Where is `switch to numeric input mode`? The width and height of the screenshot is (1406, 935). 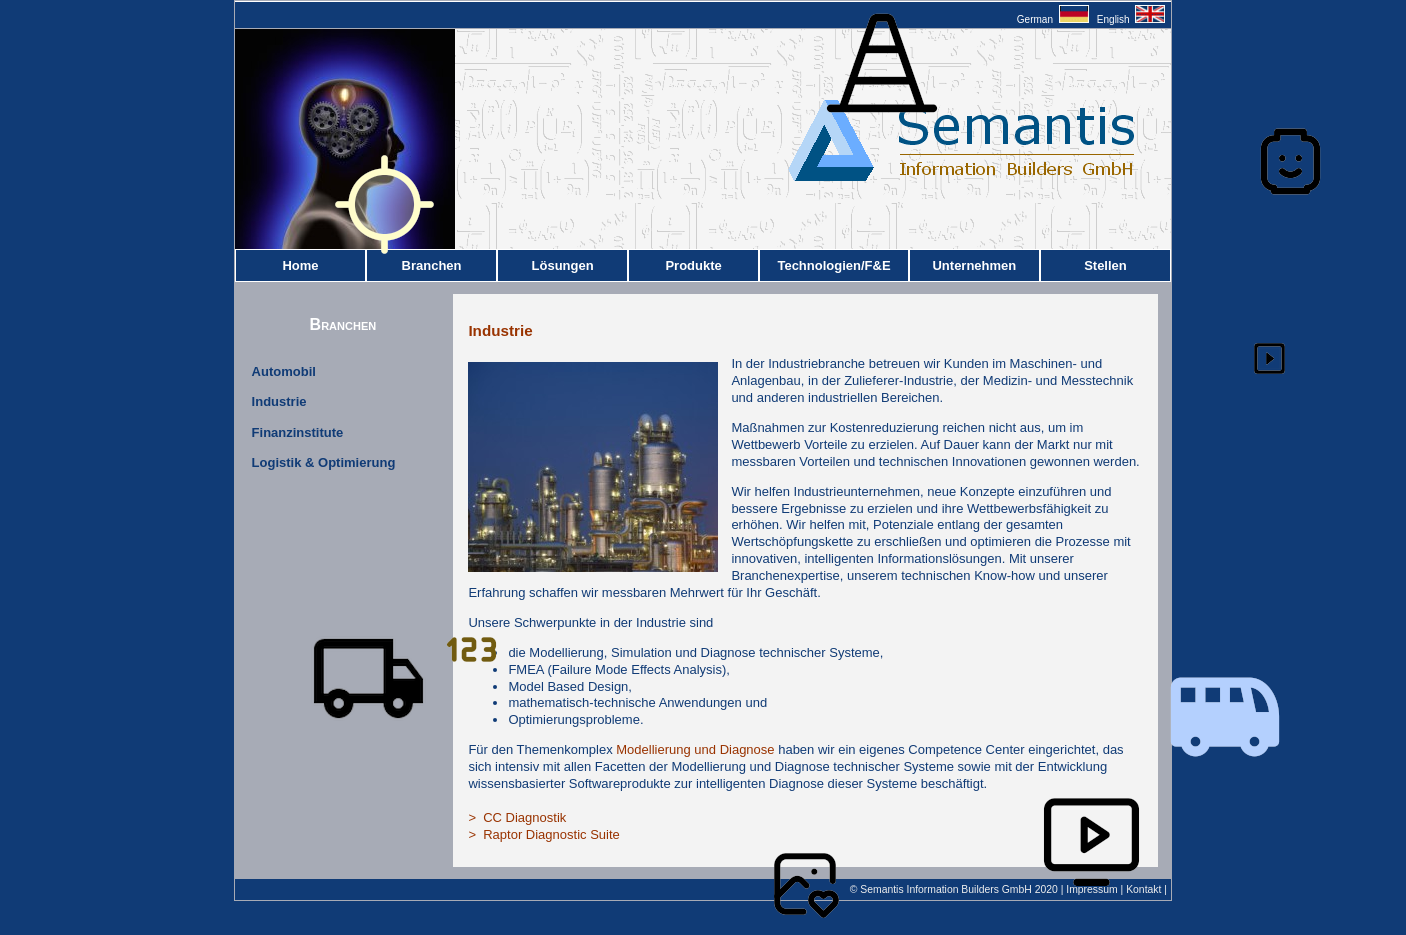 switch to numeric input mode is located at coordinates (471, 649).